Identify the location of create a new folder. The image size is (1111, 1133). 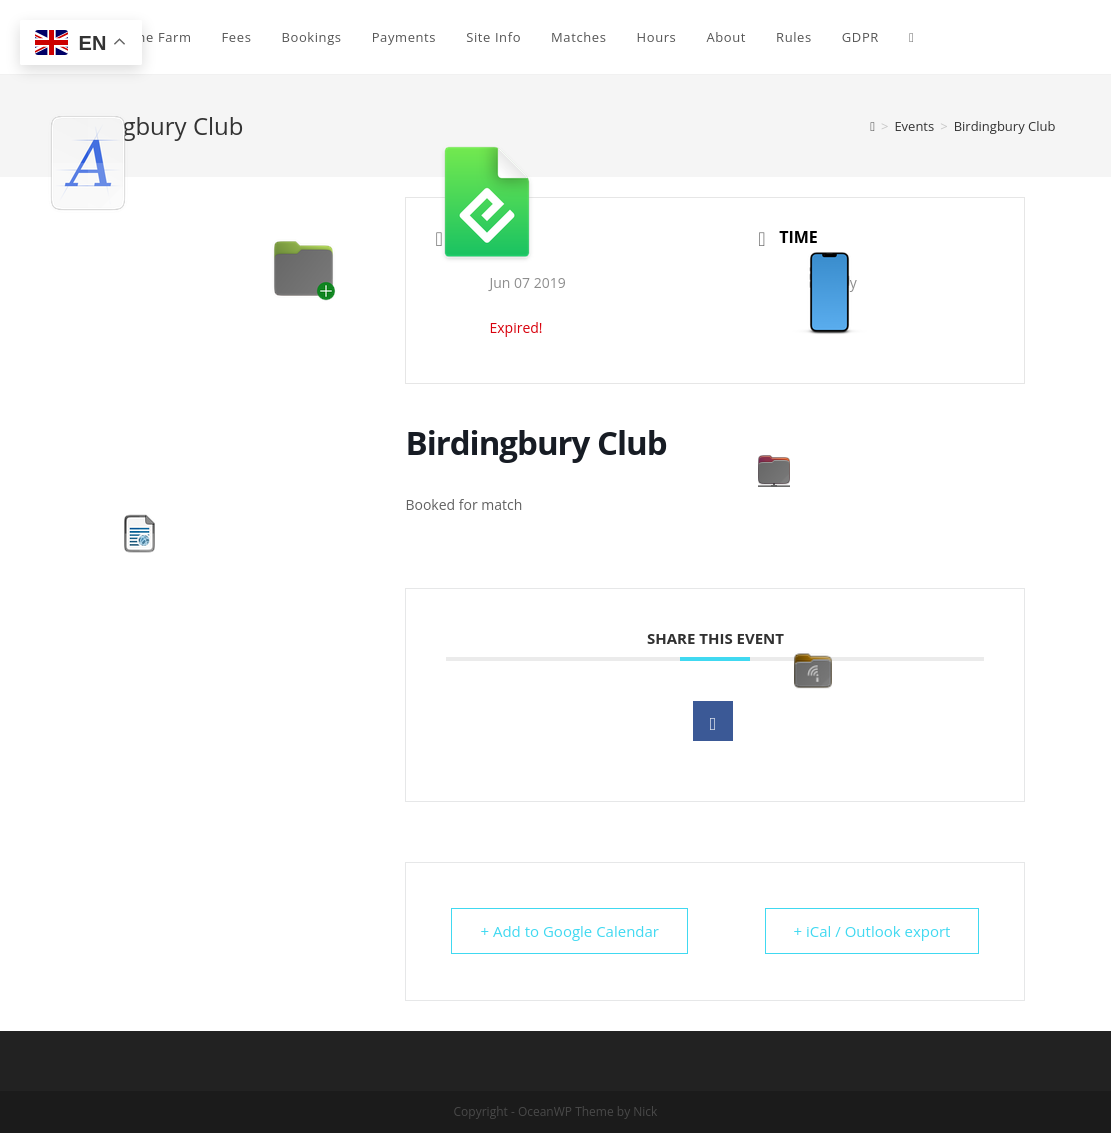
(303, 268).